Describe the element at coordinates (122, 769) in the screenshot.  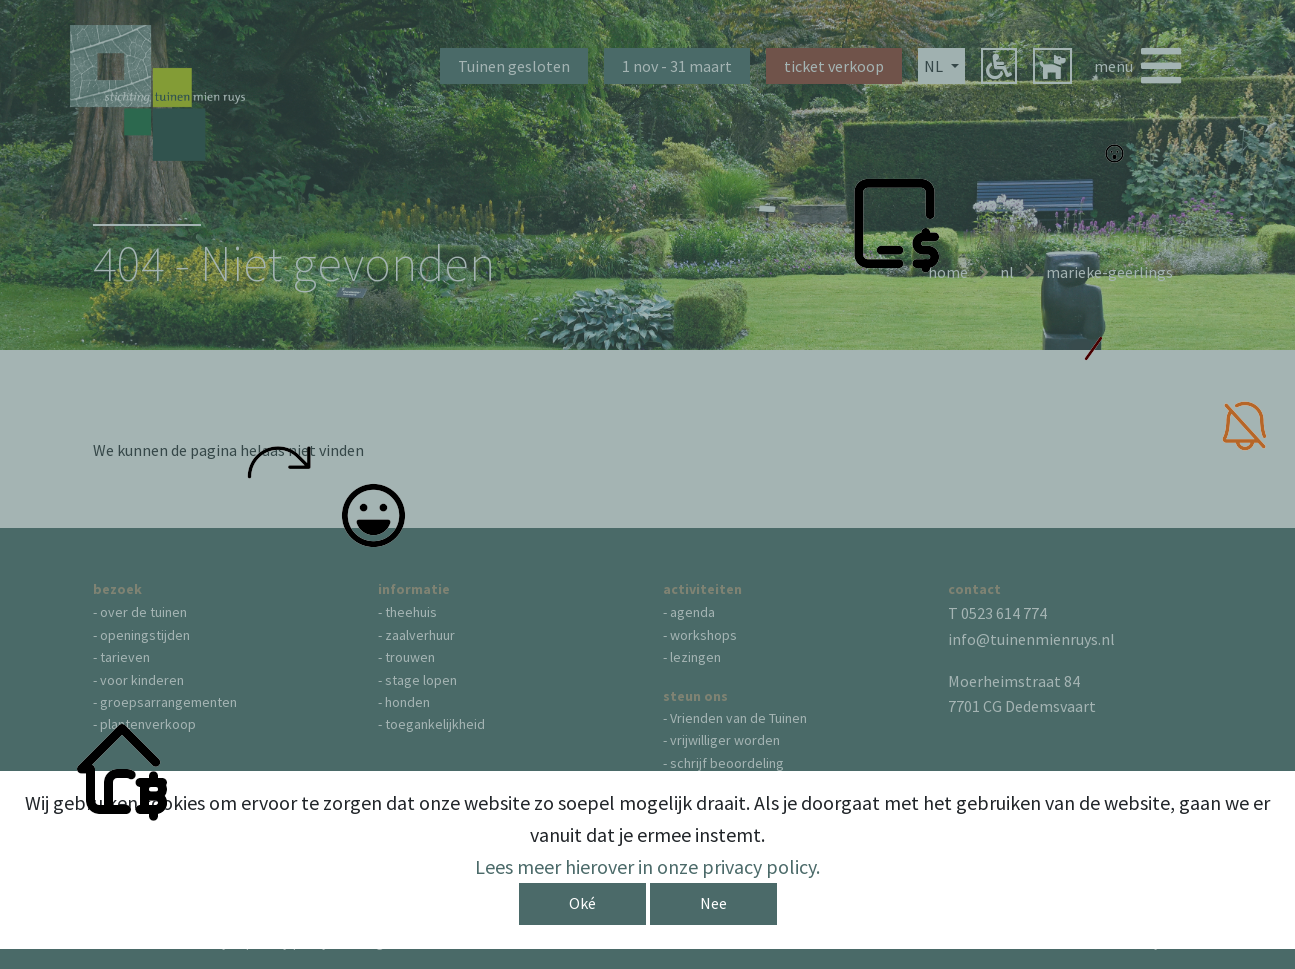
I see `access bitcoin wallet or crypto home dashboard` at that location.